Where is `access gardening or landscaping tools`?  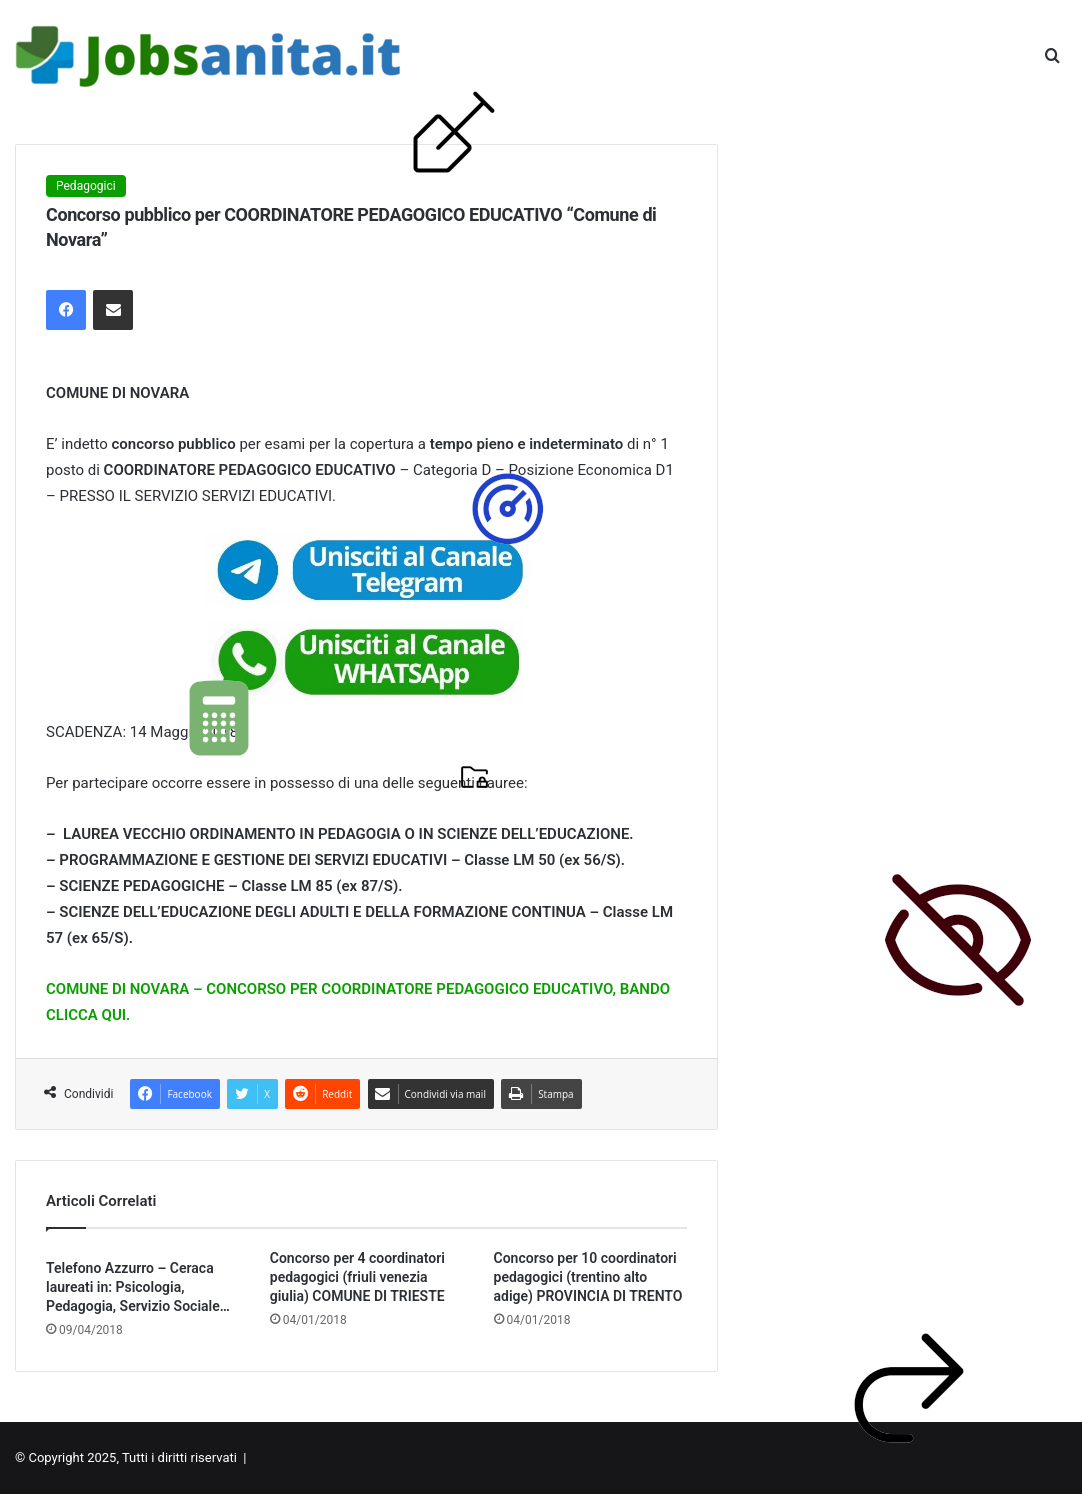
access gardening or landscaping tools is located at coordinates (452, 133).